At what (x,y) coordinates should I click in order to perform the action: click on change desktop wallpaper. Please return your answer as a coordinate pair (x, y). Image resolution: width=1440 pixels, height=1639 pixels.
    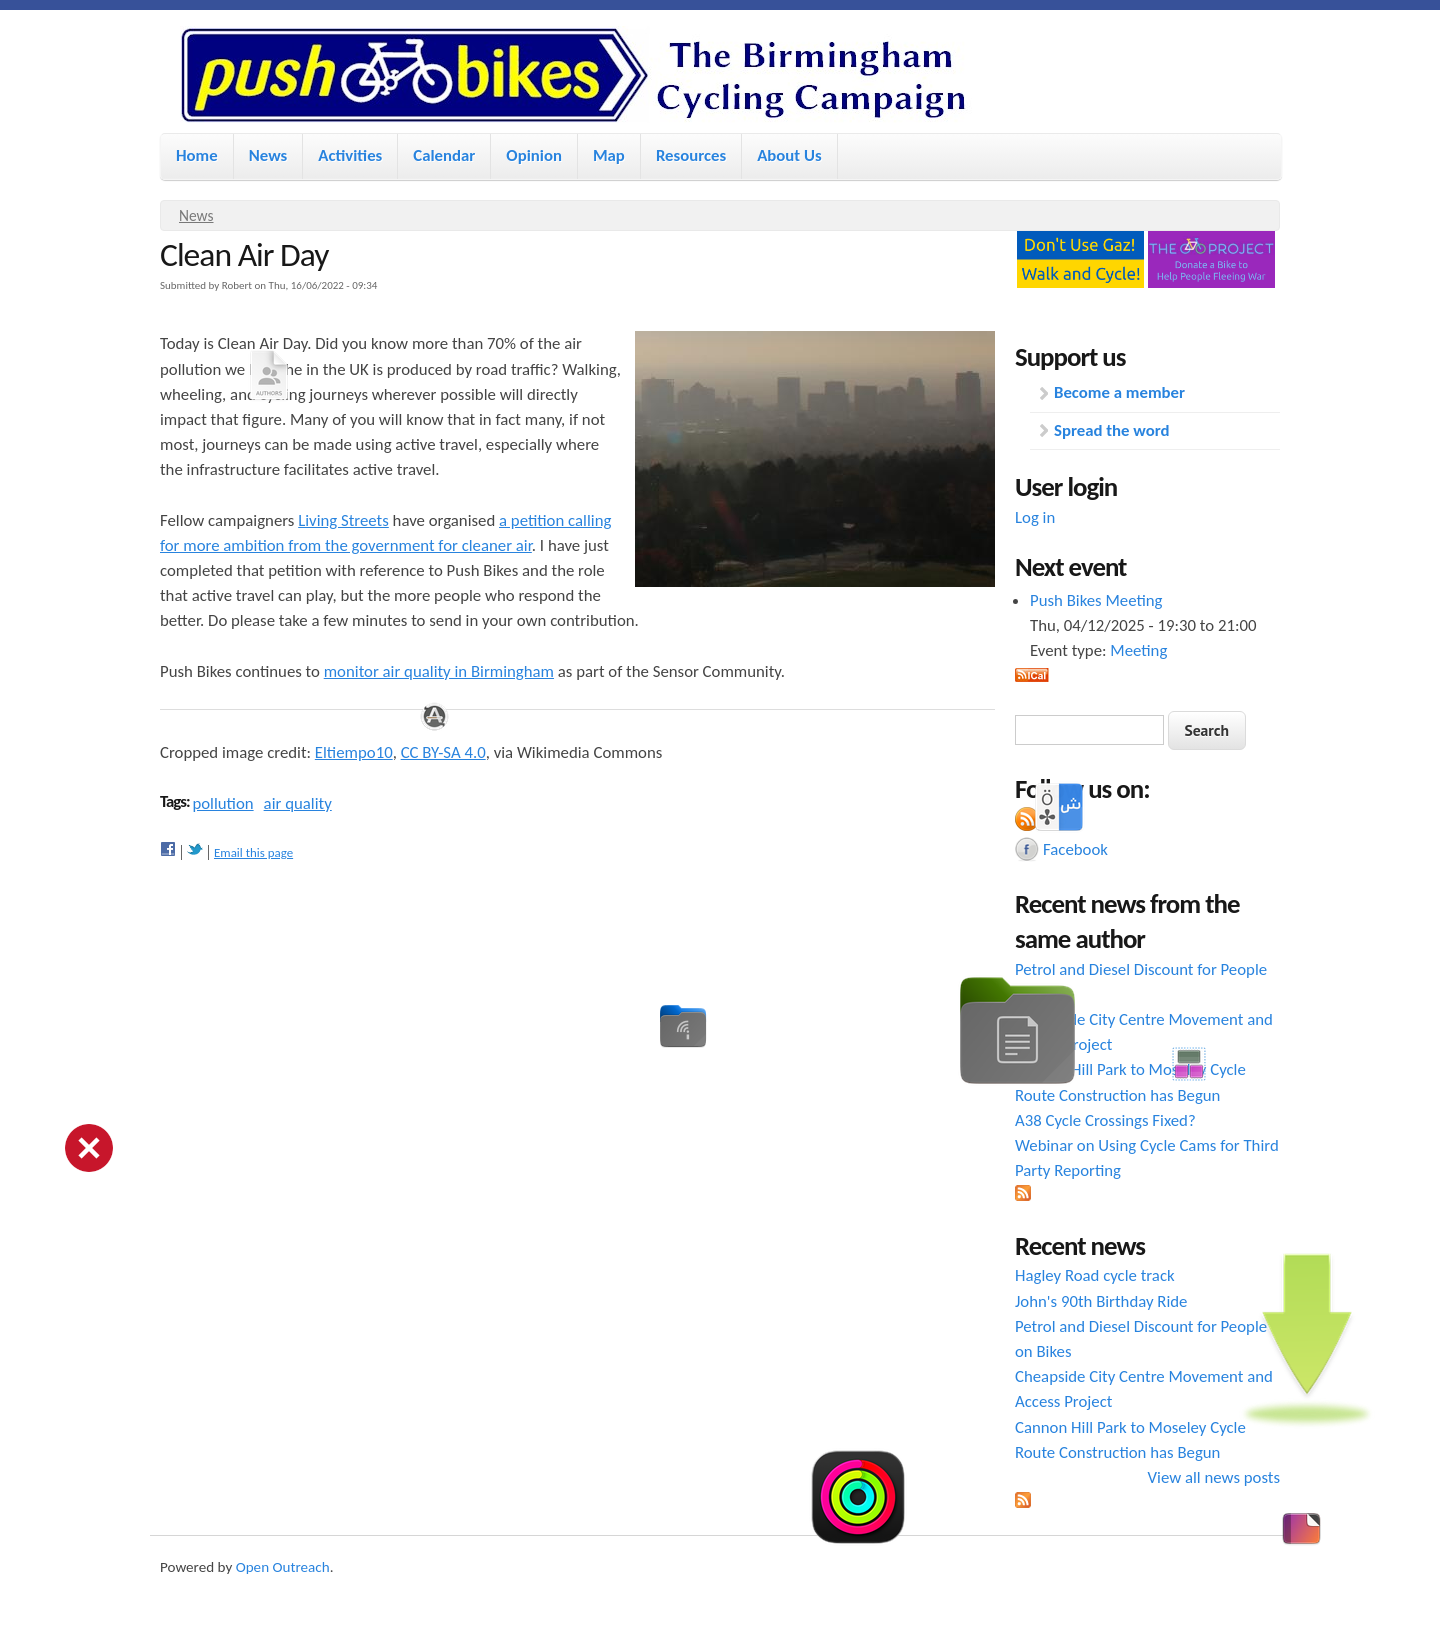
    Looking at the image, I should click on (1301, 1528).